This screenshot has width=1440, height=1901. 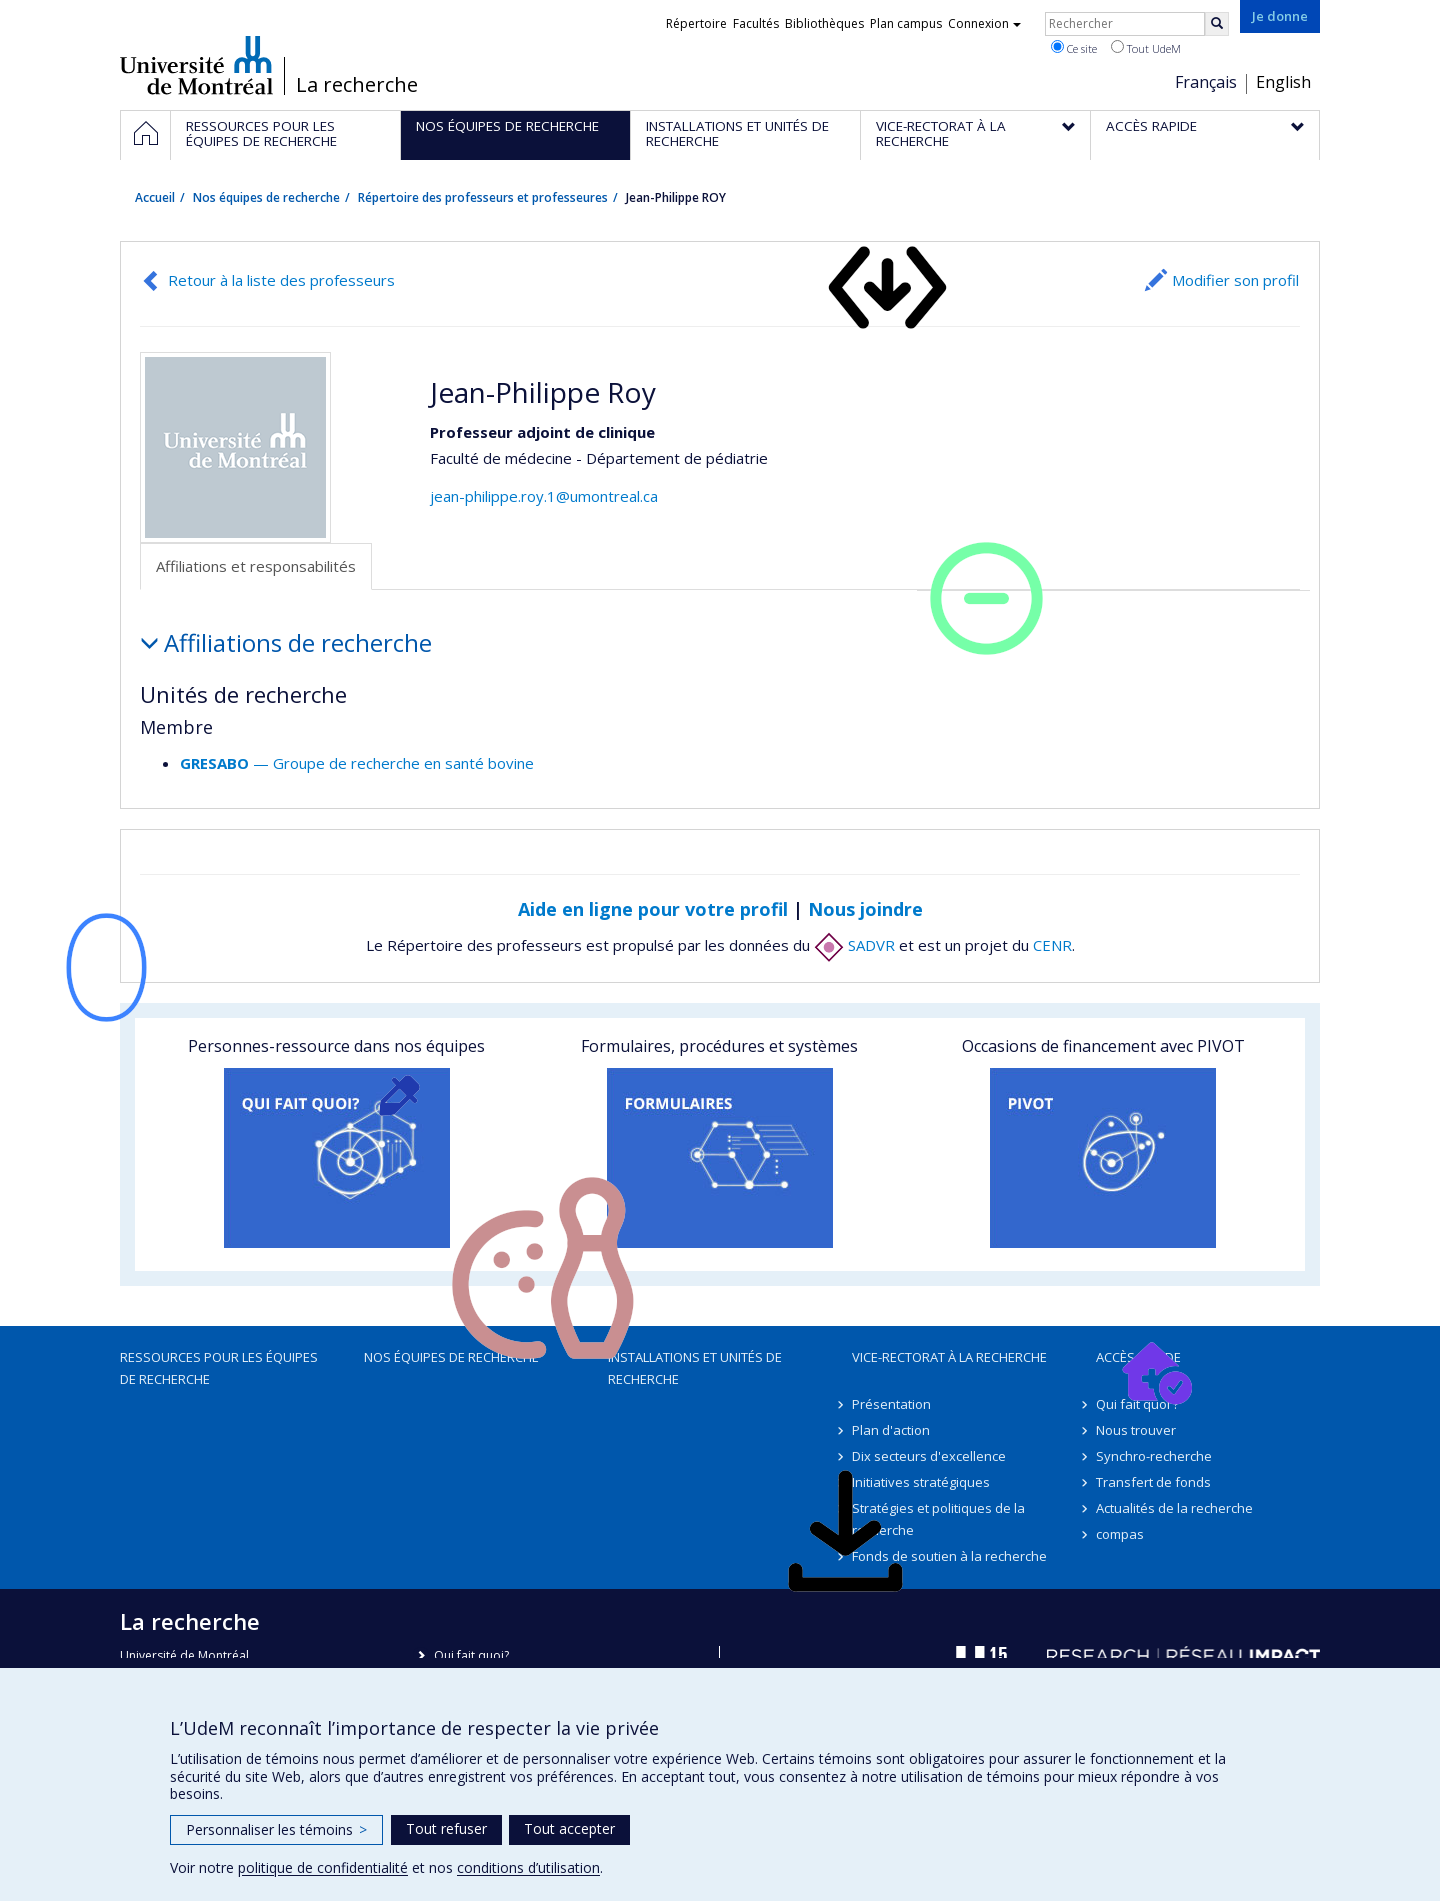 I want to click on browse bowling alleys nearby, so click(x=543, y=1268).